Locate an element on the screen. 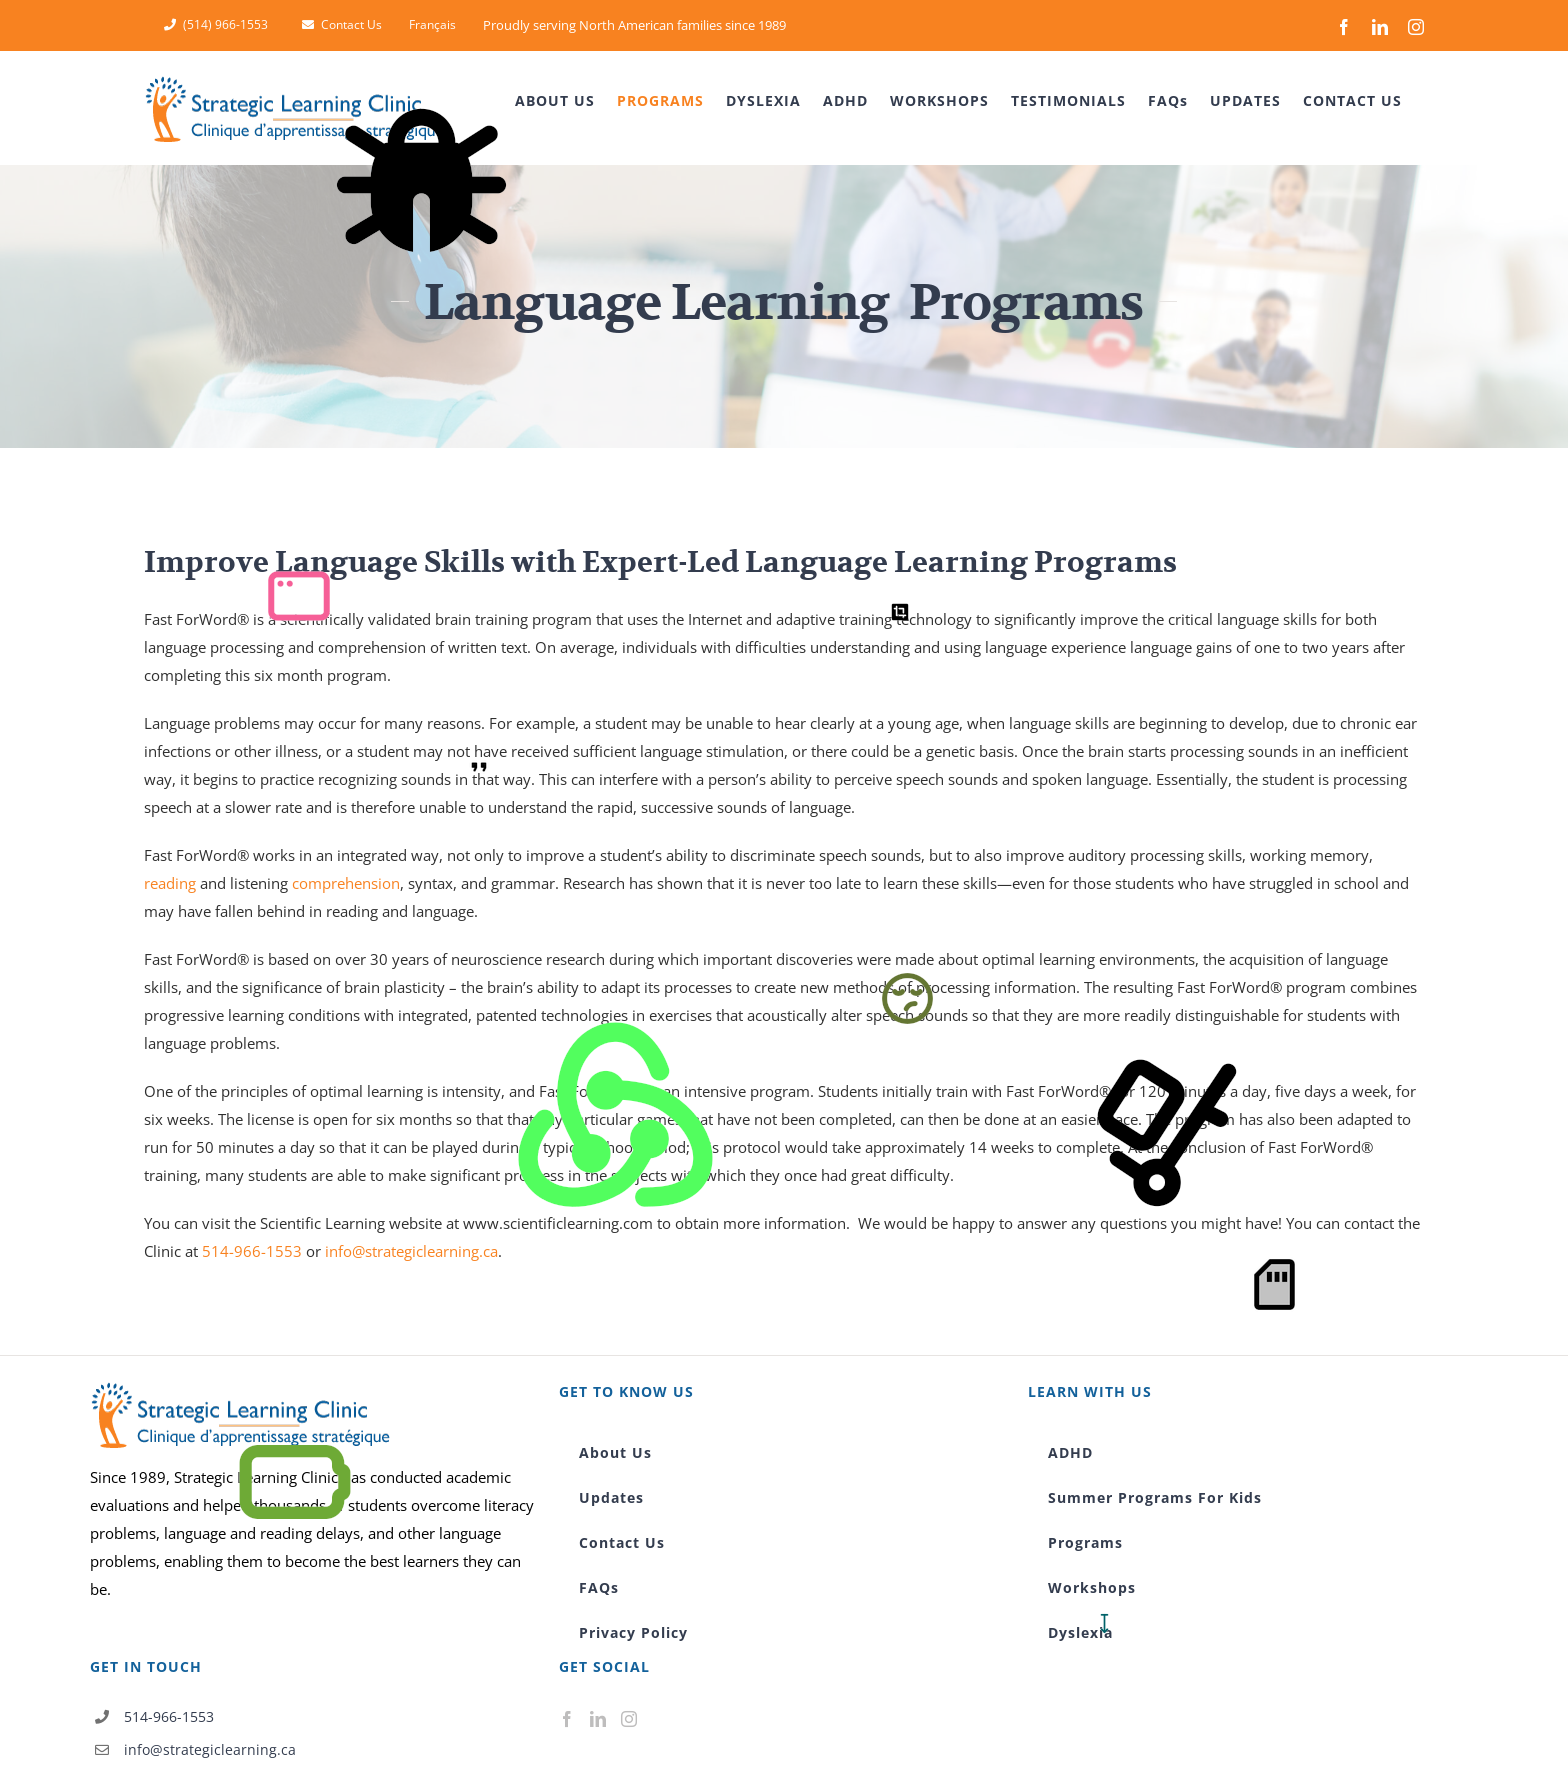 The height and width of the screenshot is (1777, 1568). report a bug or issue is located at coordinates (421, 176).